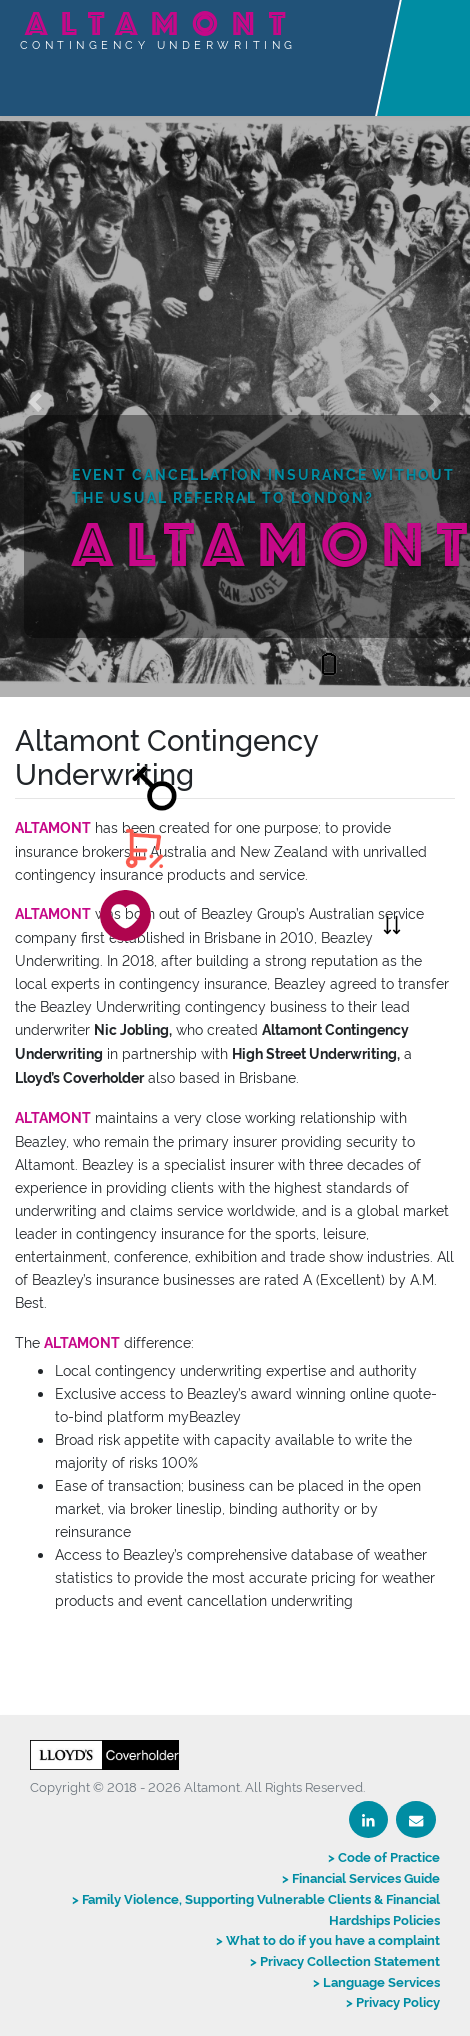  Describe the element at coordinates (392, 925) in the screenshot. I see `download multiple items` at that location.